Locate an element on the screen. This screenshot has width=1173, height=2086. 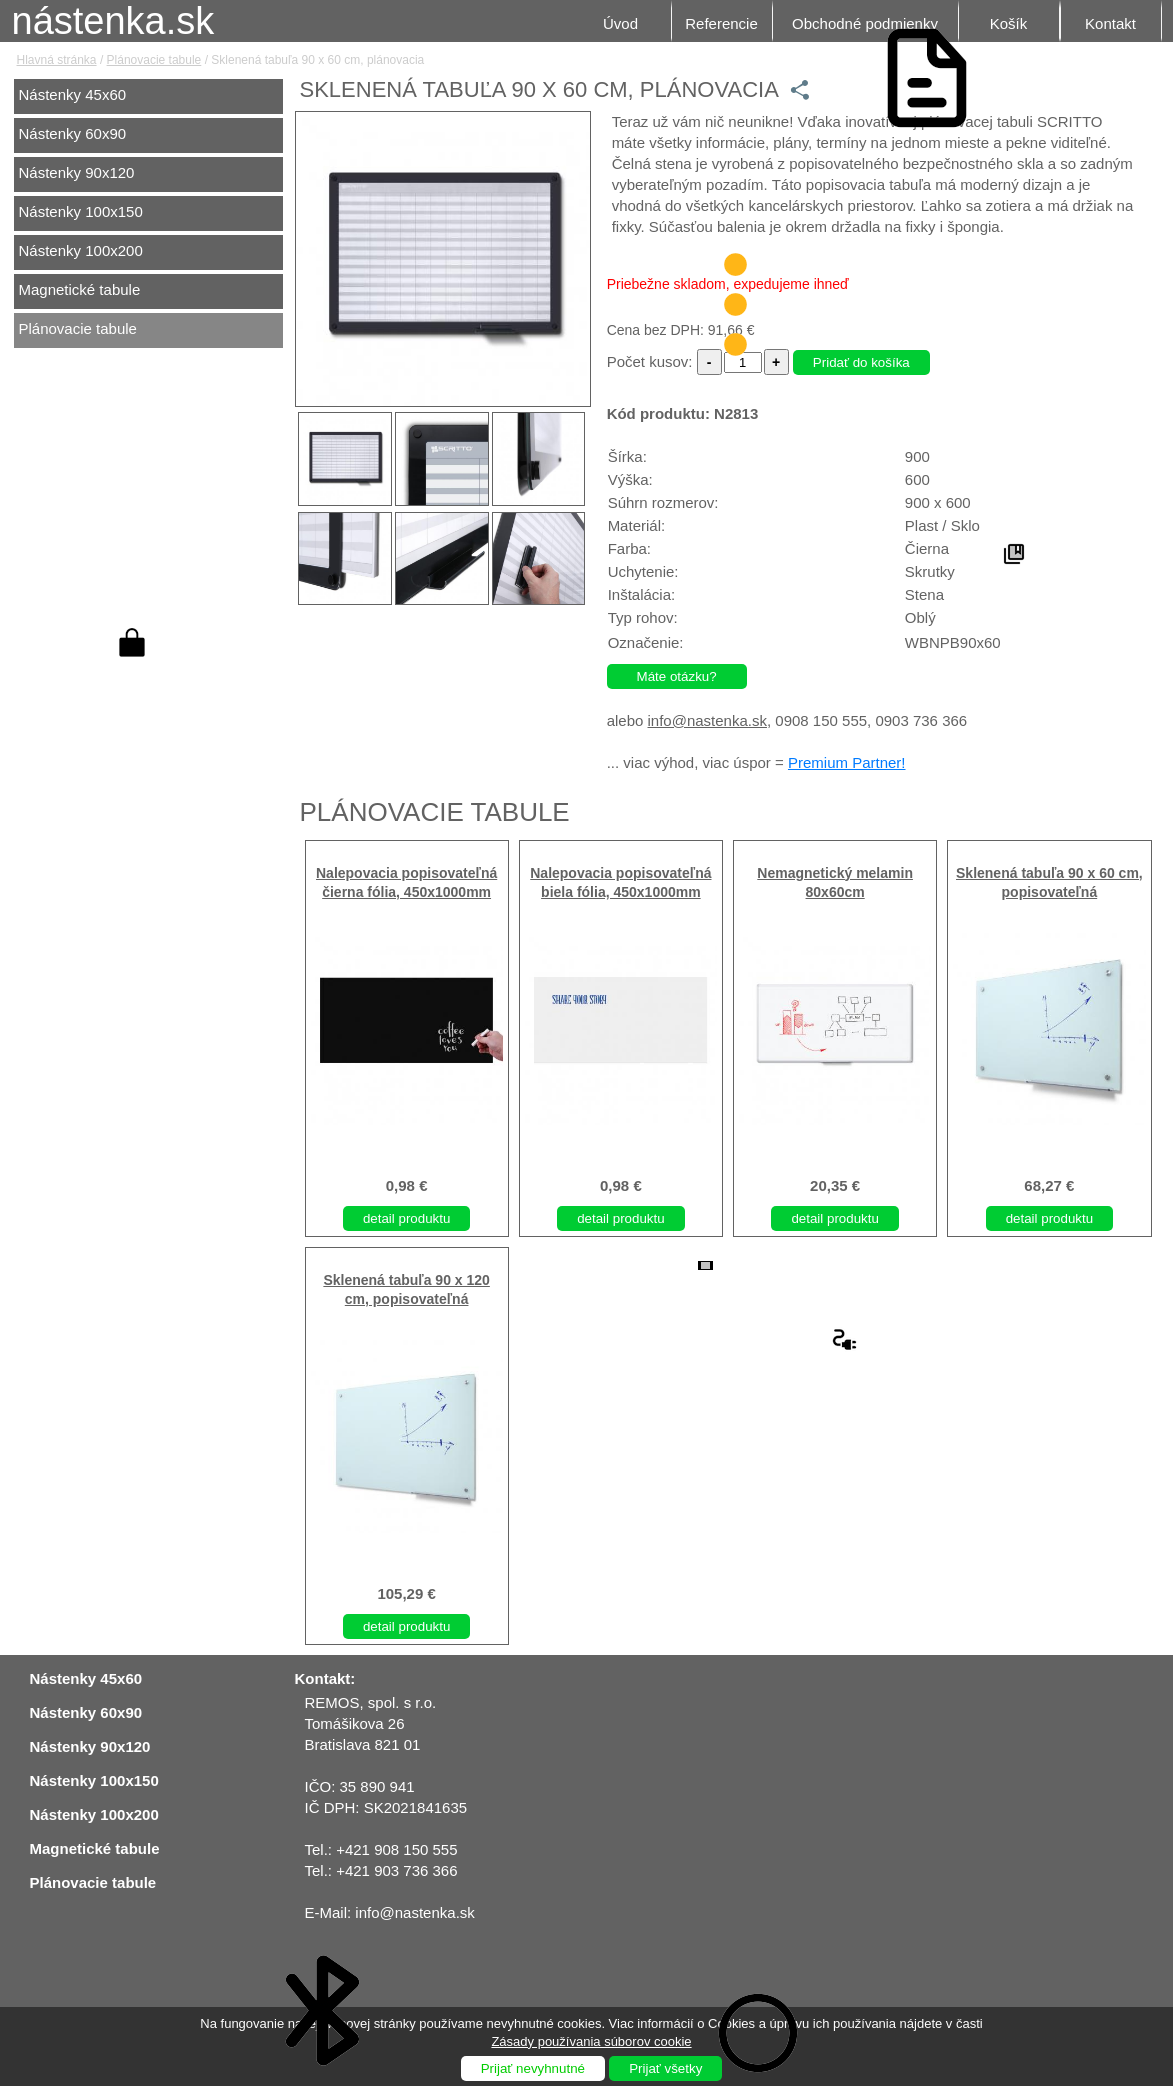
view document or text file is located at coordinates (927, 78).